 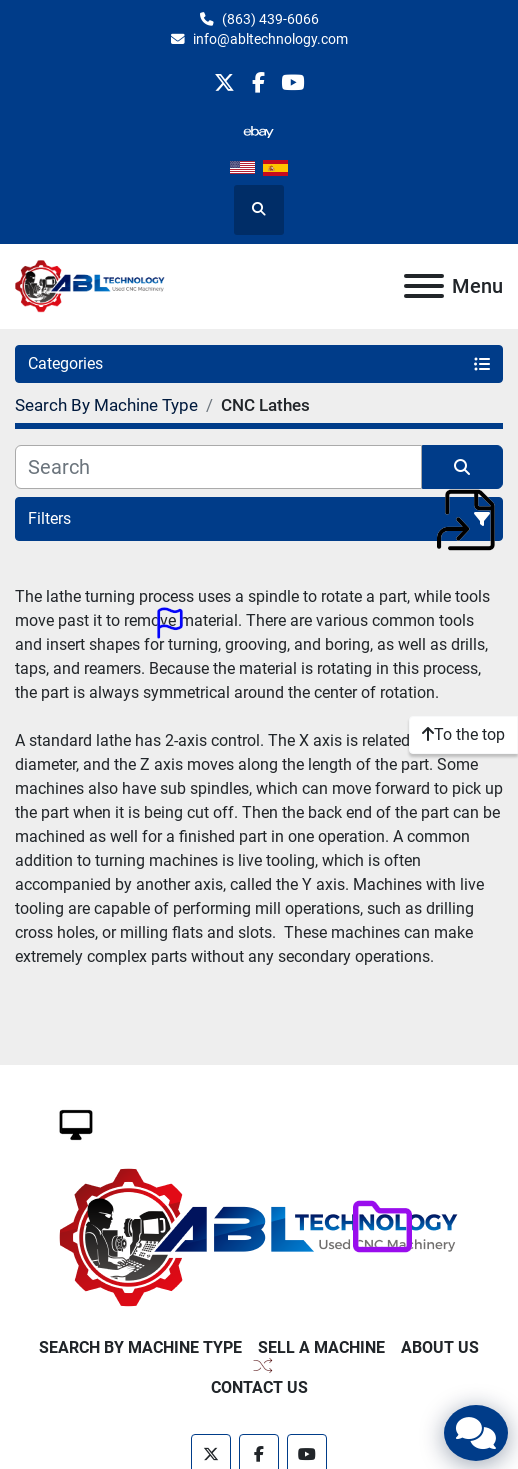 What do you see at coordinates (262, 1365) in the screenshot?
I see `shuffle playlist or queue order` at bounding box center [262, 1365].